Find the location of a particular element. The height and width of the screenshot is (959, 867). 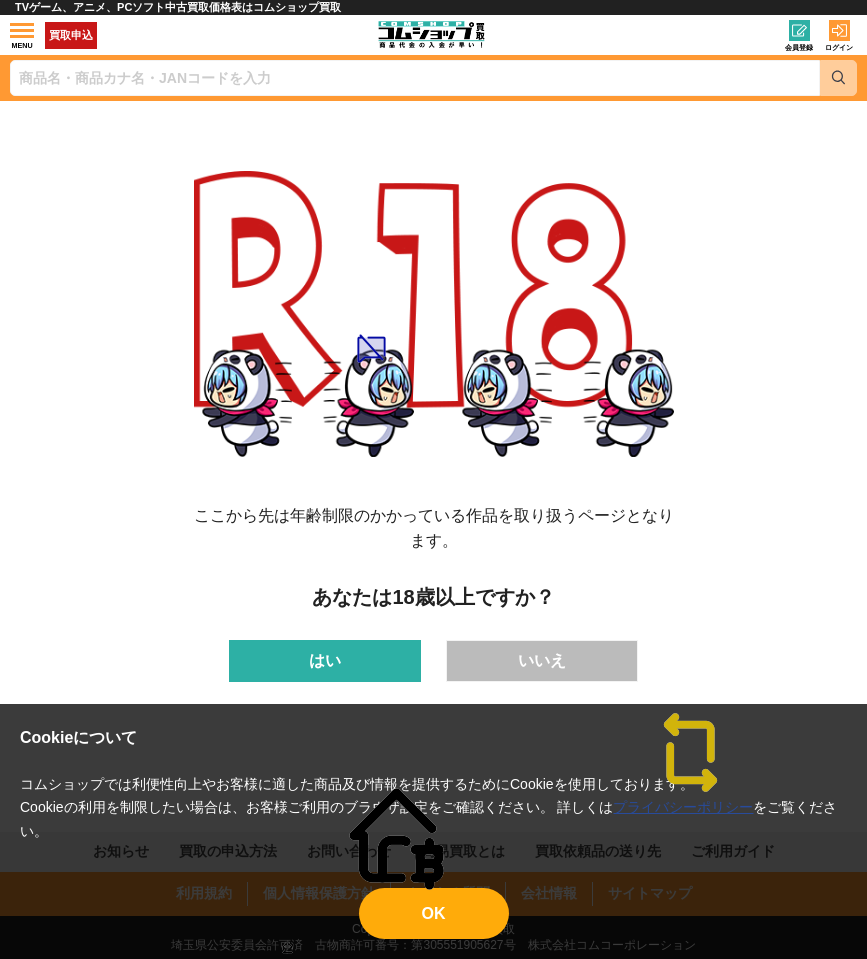

mute or disable chat notifications is located at coordinates (371, 347).